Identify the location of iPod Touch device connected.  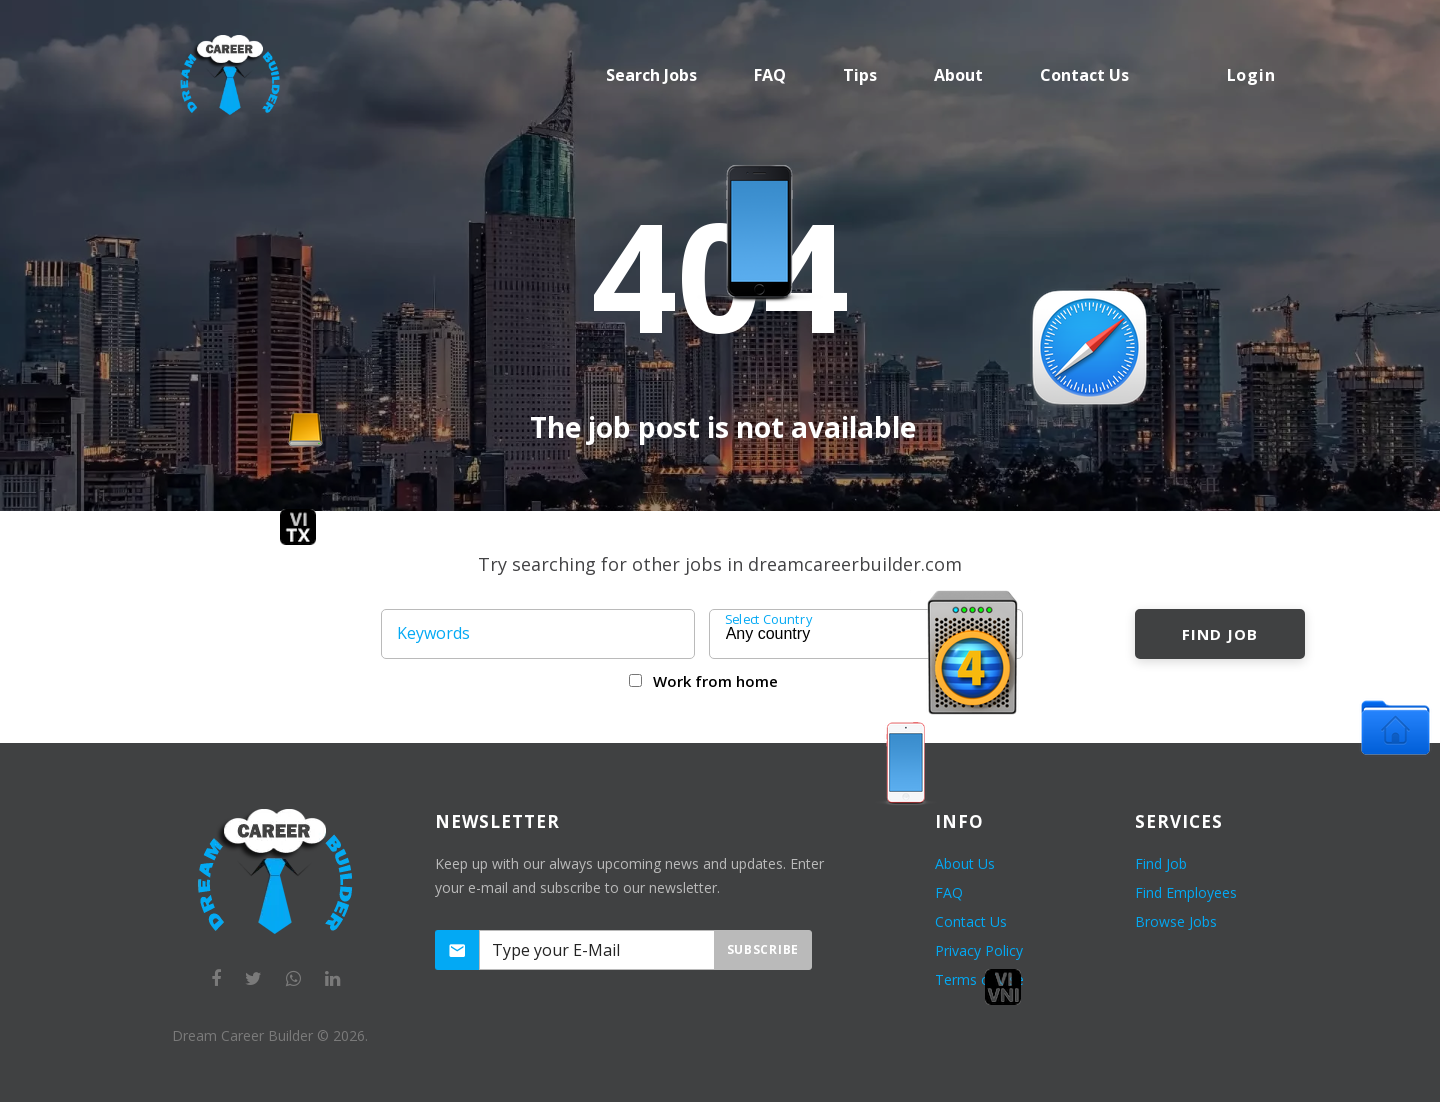
(906, 764).